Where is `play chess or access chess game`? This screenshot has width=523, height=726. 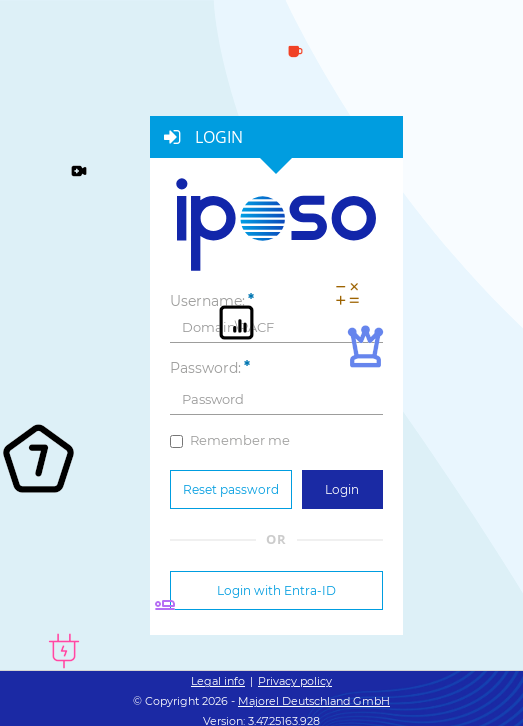
play chess or access chess game is located at coordinates (365, 347).